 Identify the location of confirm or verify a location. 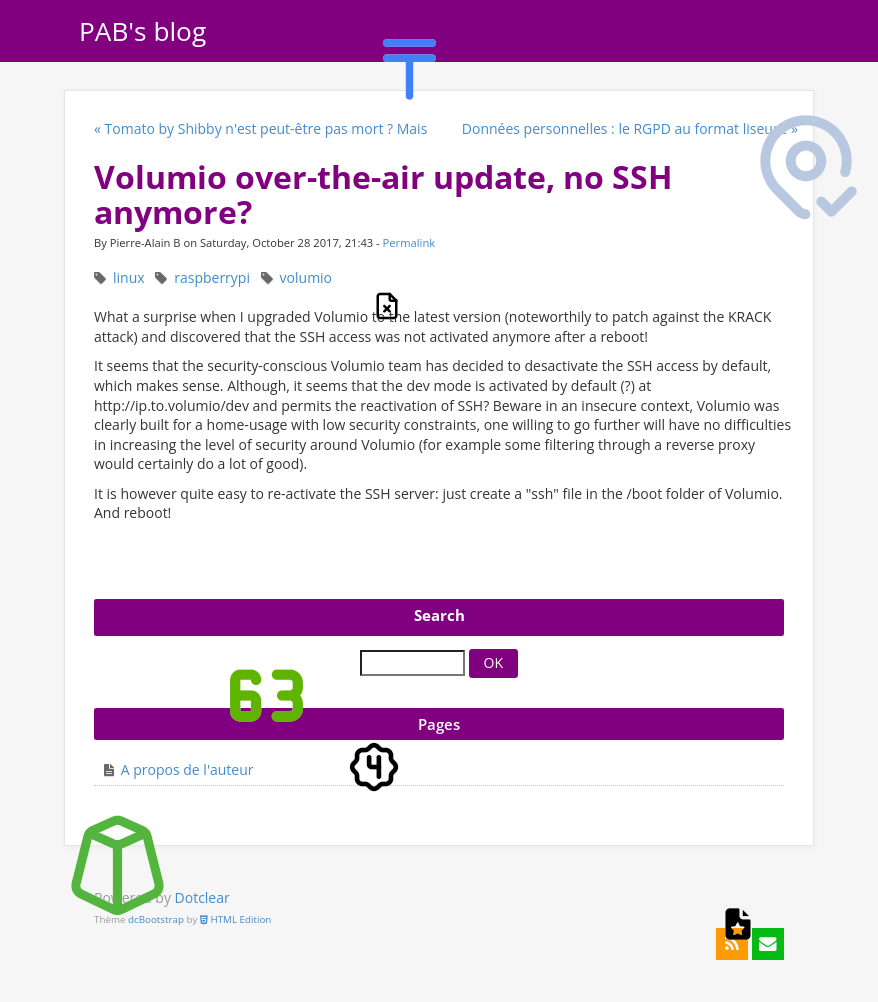
(806, 166).